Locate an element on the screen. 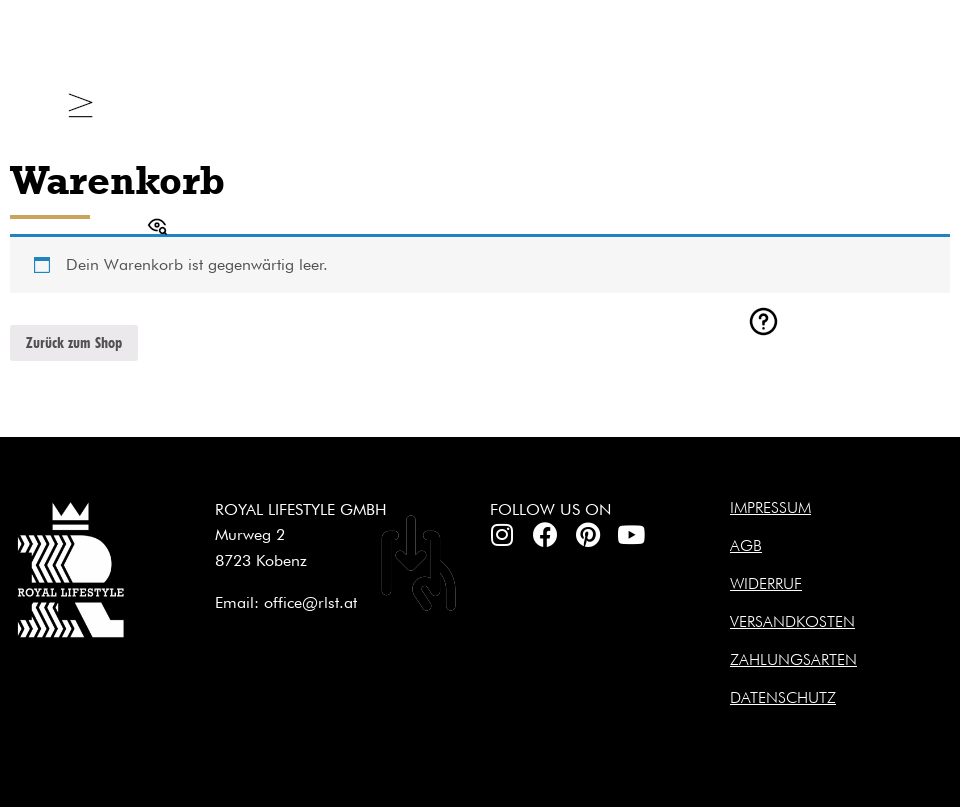 The width and height of the screenshot is (960, 807). greater than or equal to mathematical operator is located at coordinates (80, 106).